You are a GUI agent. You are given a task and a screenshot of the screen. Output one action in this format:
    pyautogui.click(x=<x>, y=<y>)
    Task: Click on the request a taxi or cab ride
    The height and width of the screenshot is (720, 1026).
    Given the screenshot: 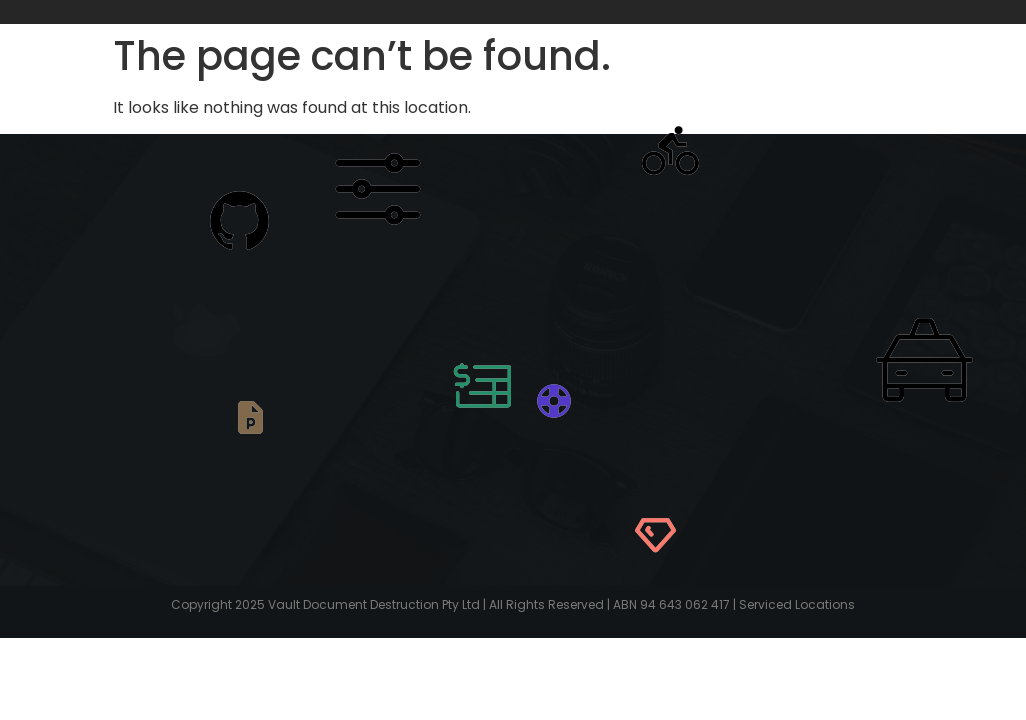 What is the action you would take?
    pyautogui.click(x=924, y=366)
    